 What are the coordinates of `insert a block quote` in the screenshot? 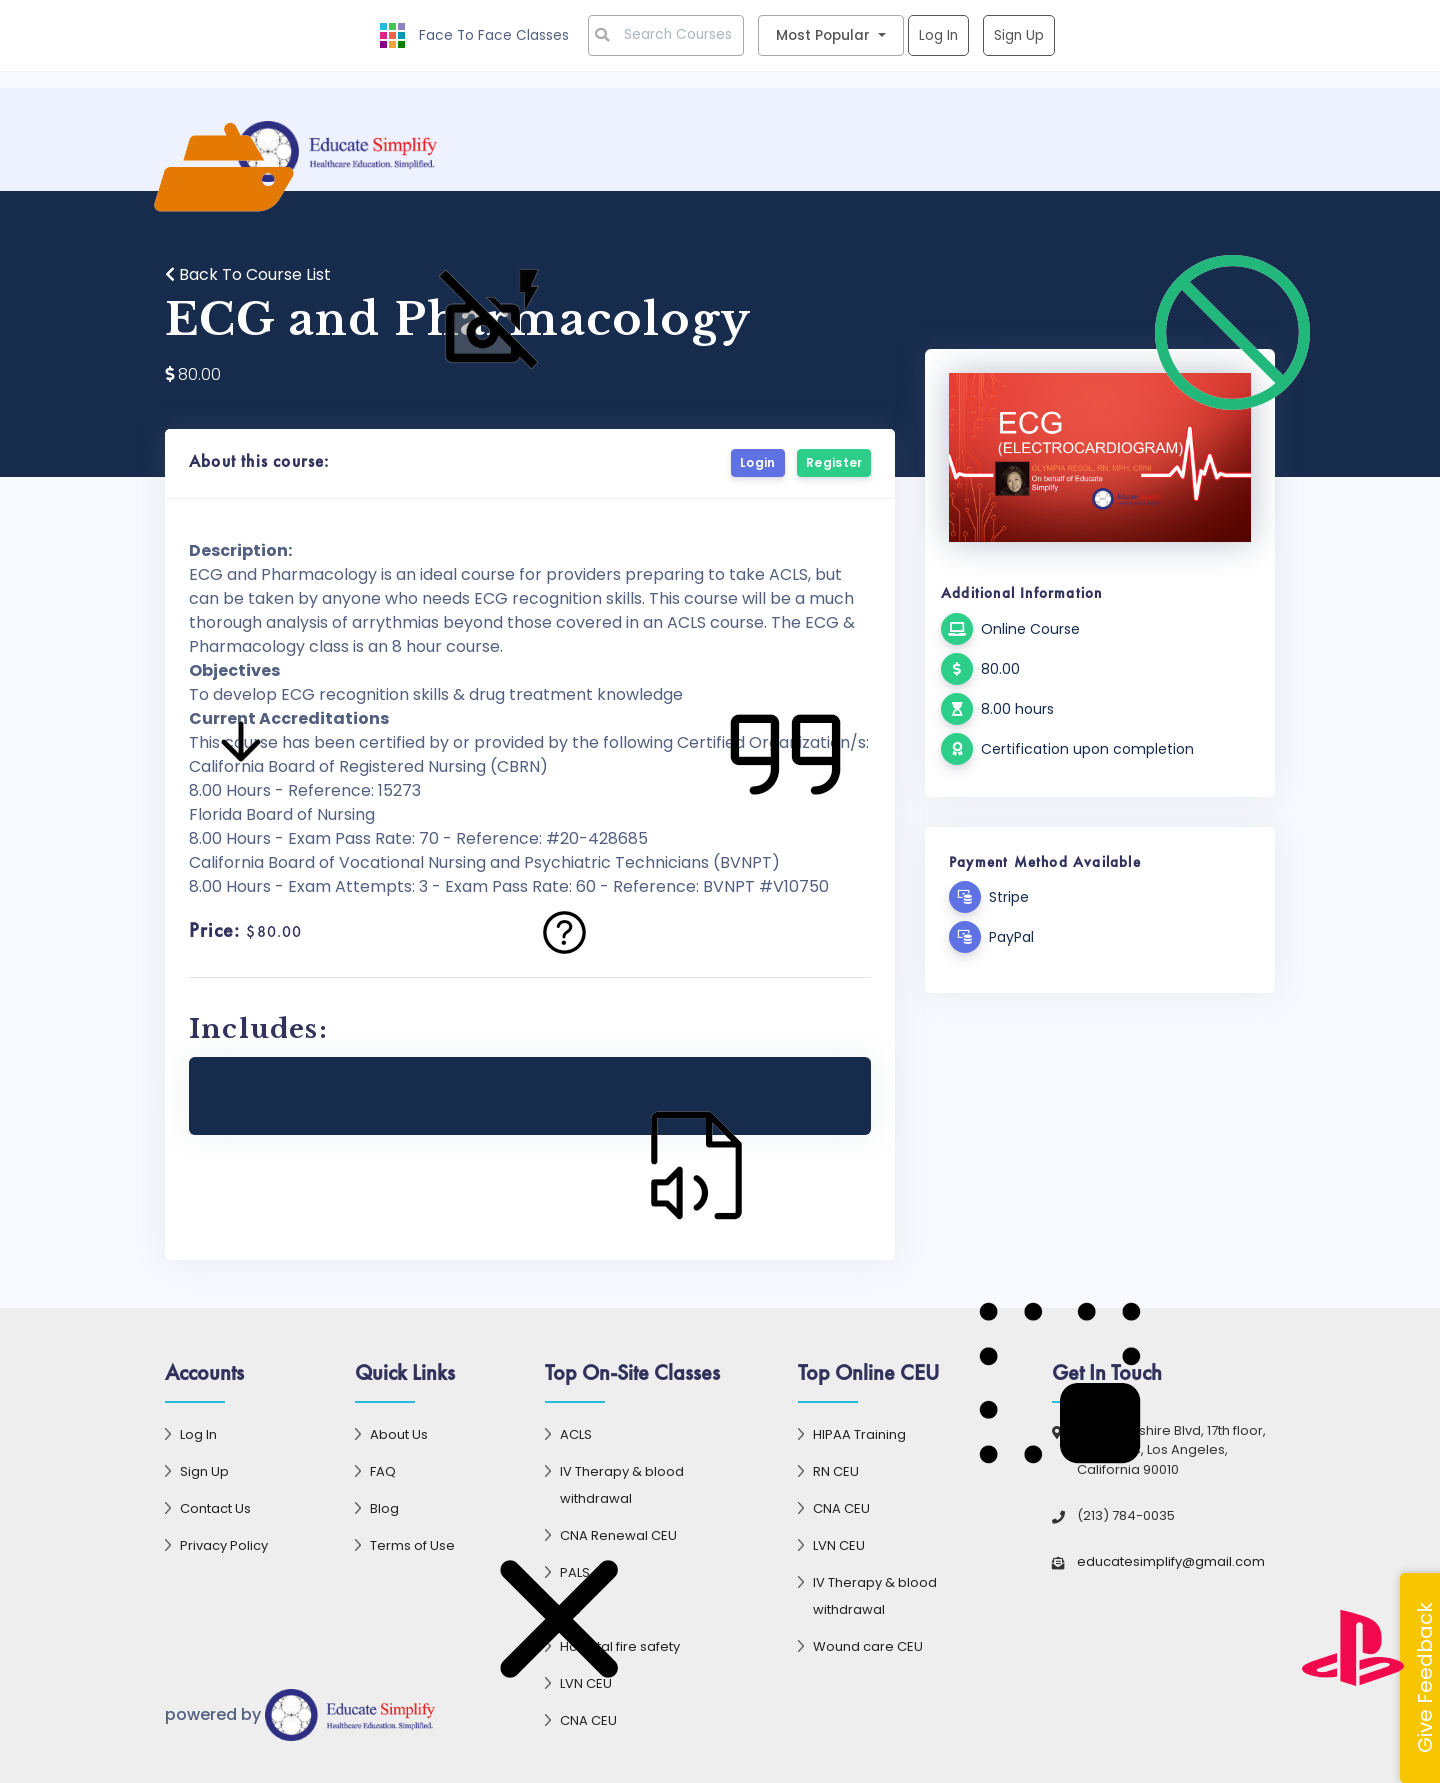 It's located at (785, 752).